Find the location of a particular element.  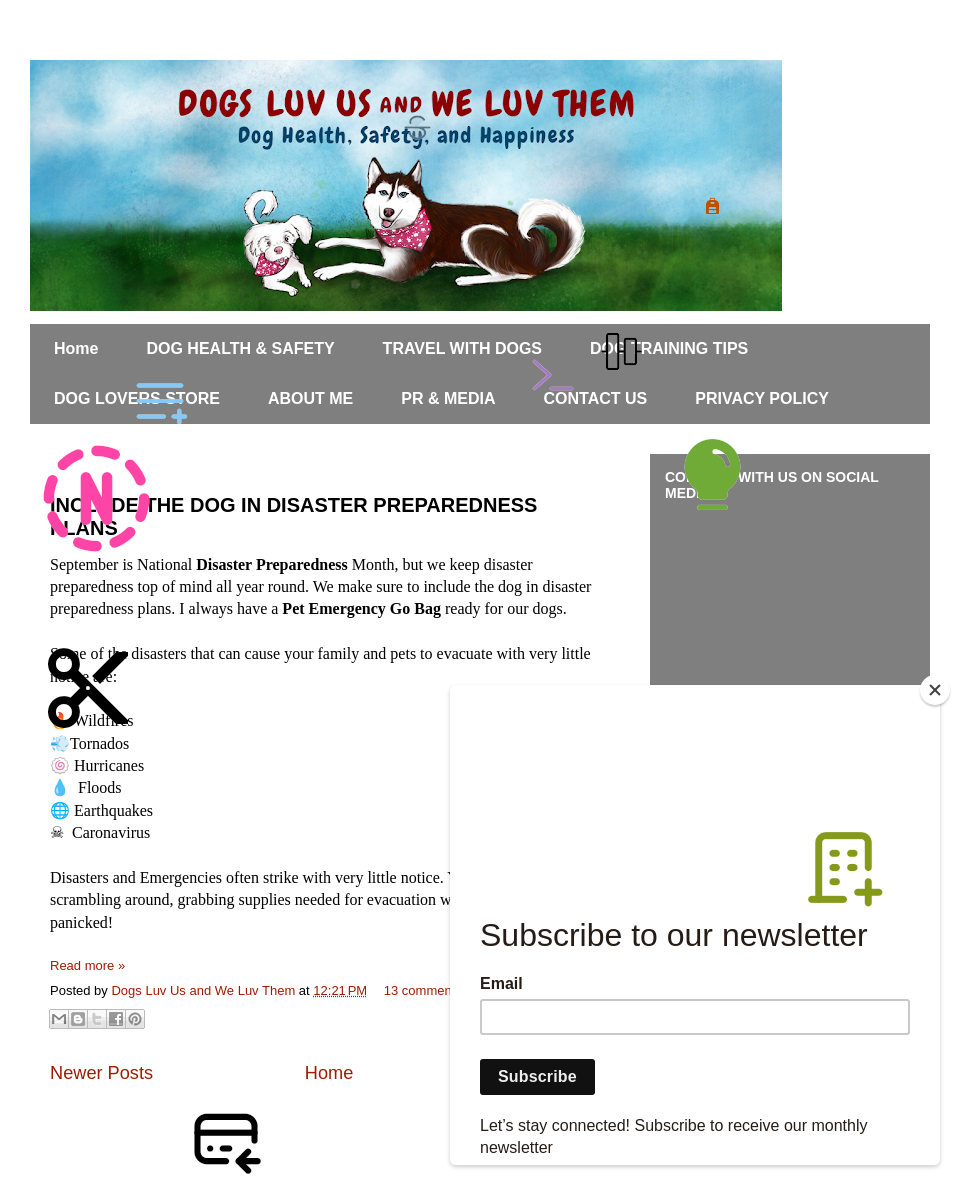

apply strikethrough formatting to selected text is located at coordinates (417, 127).